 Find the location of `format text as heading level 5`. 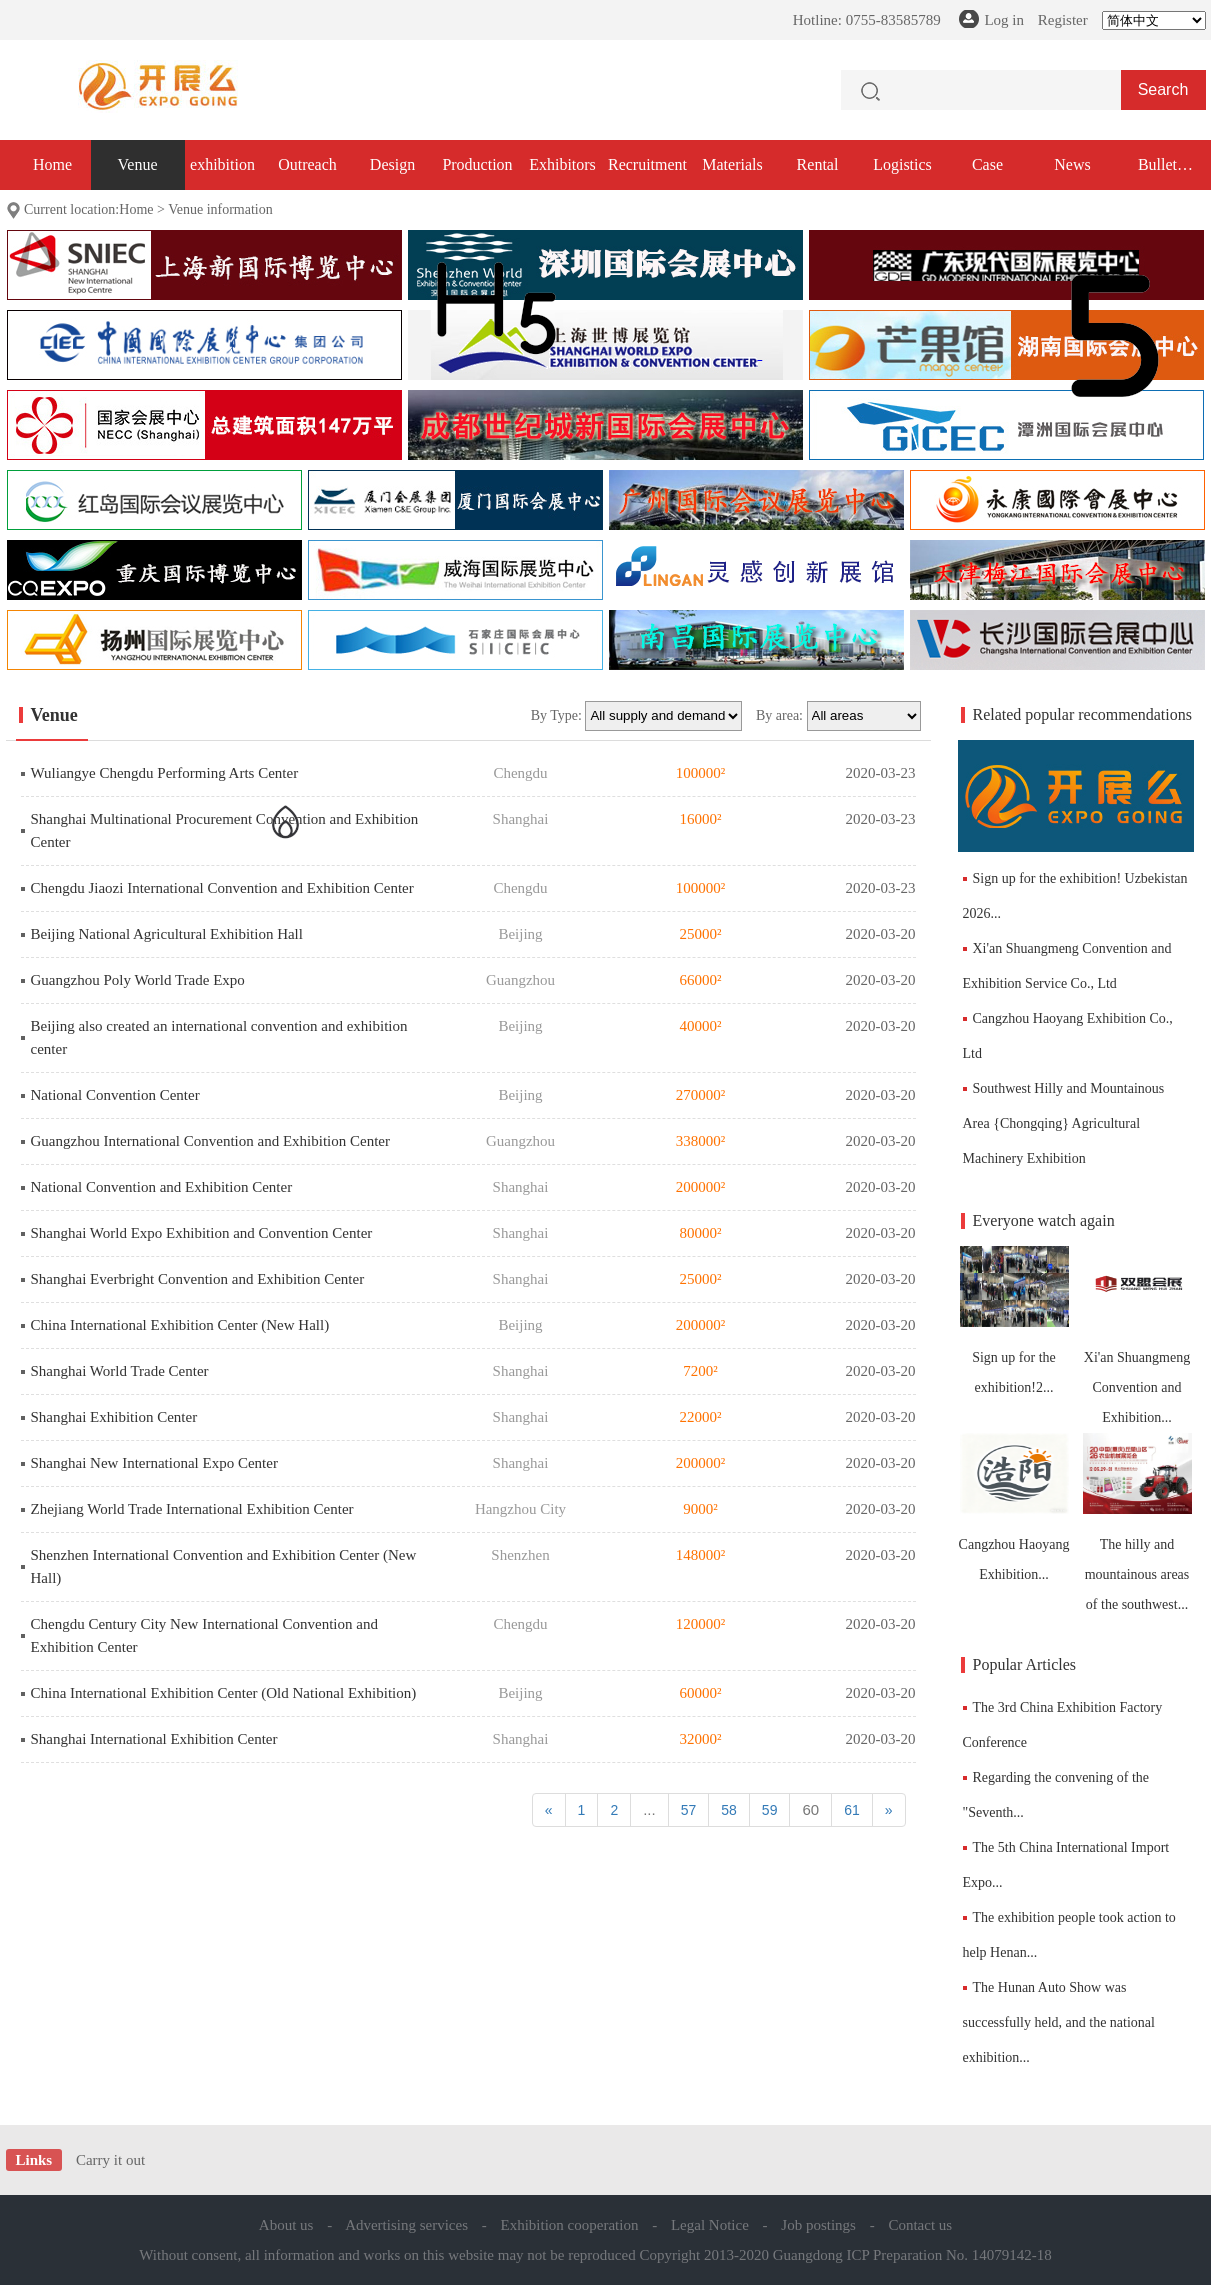

format text as heading level 5 is located at coordinates (490, 306).